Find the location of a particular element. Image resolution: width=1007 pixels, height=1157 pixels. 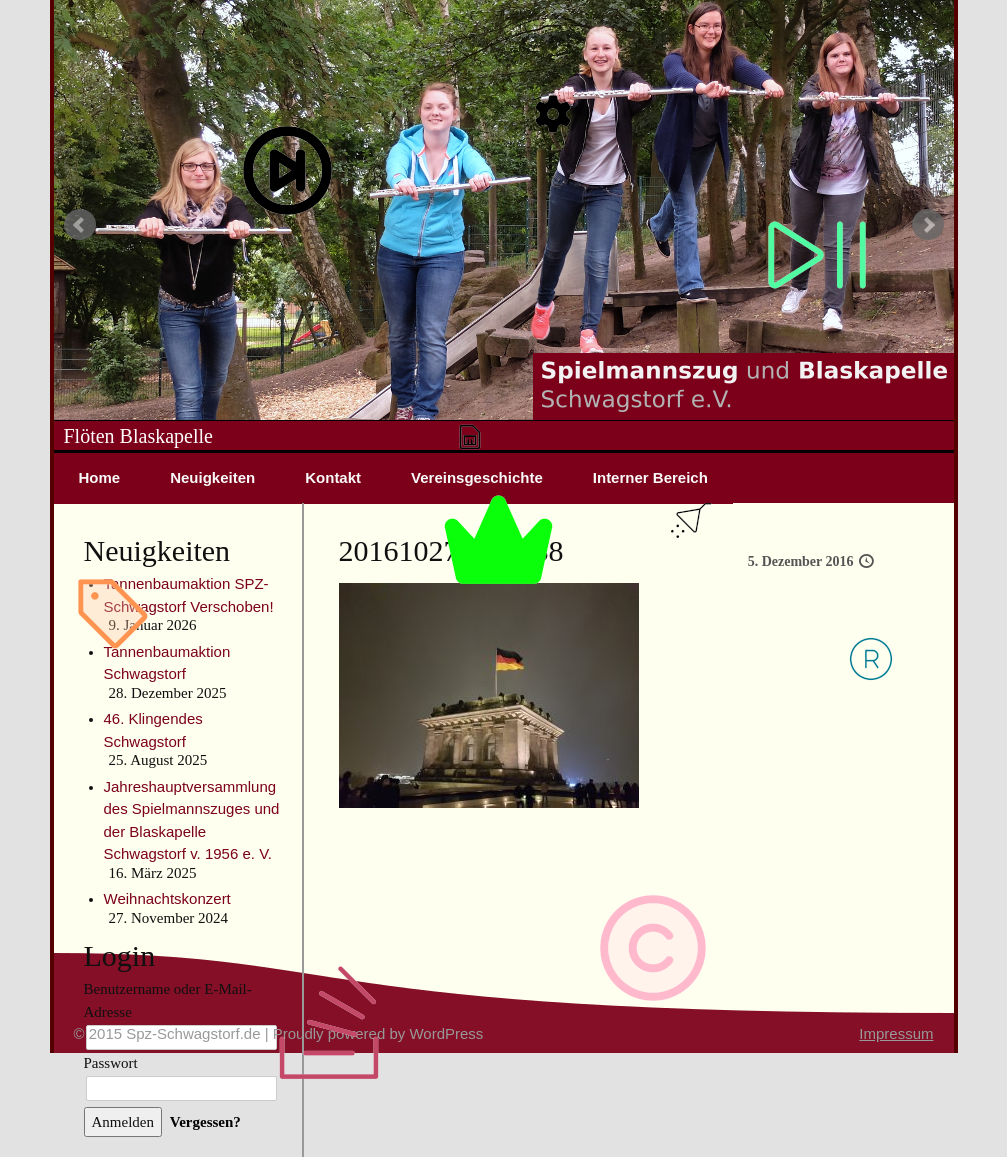

access settings or preferences is located at coordinates (553, 114).